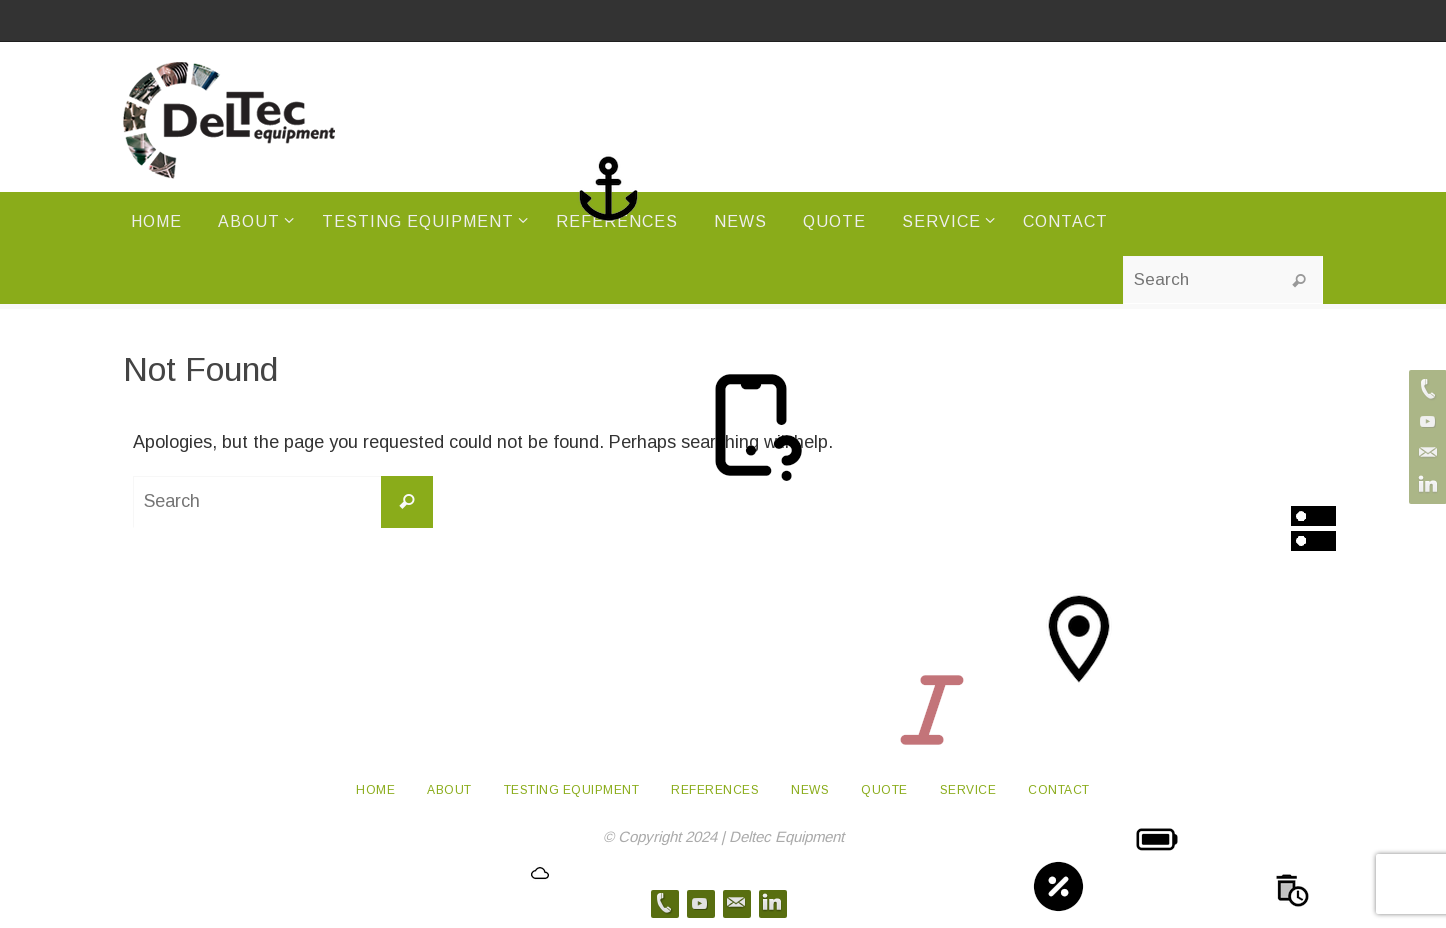 This screenshot has width=1446, height=928. What do you see at coordinates (1313, 528) in the screenshot?
I see `access server or DNS settings` at bounding box center [1313, 528].